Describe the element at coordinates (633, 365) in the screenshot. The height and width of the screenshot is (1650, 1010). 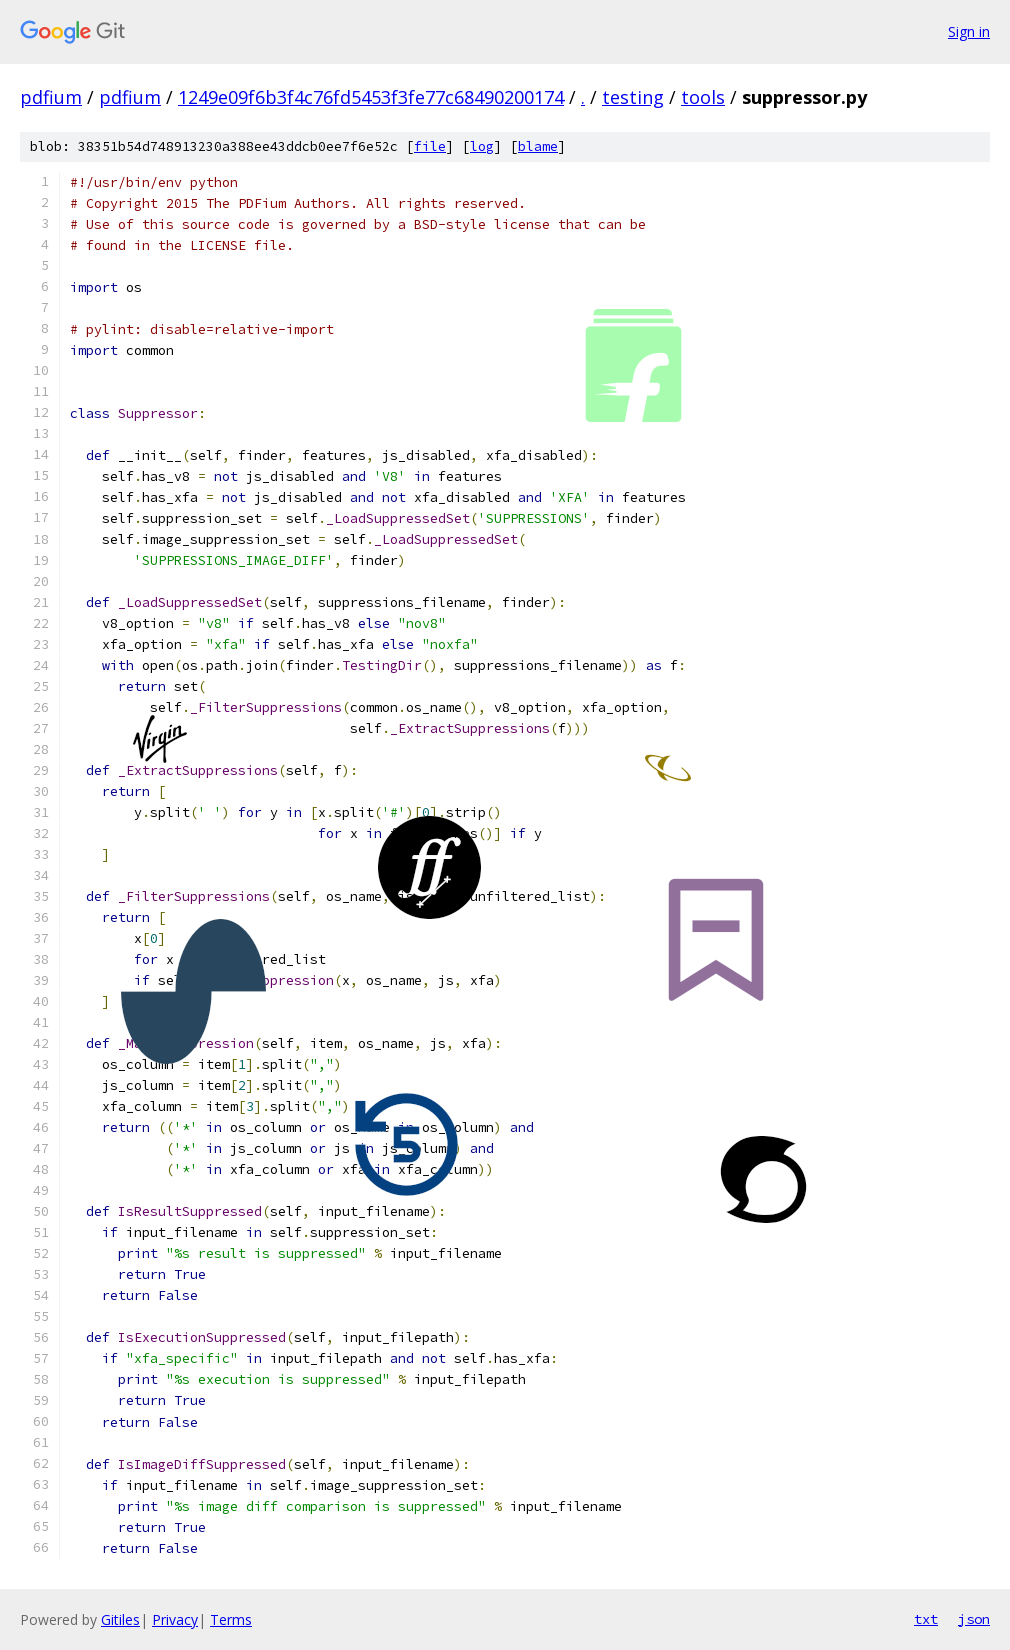
I see `open the Flipkart shopping app` at that location.